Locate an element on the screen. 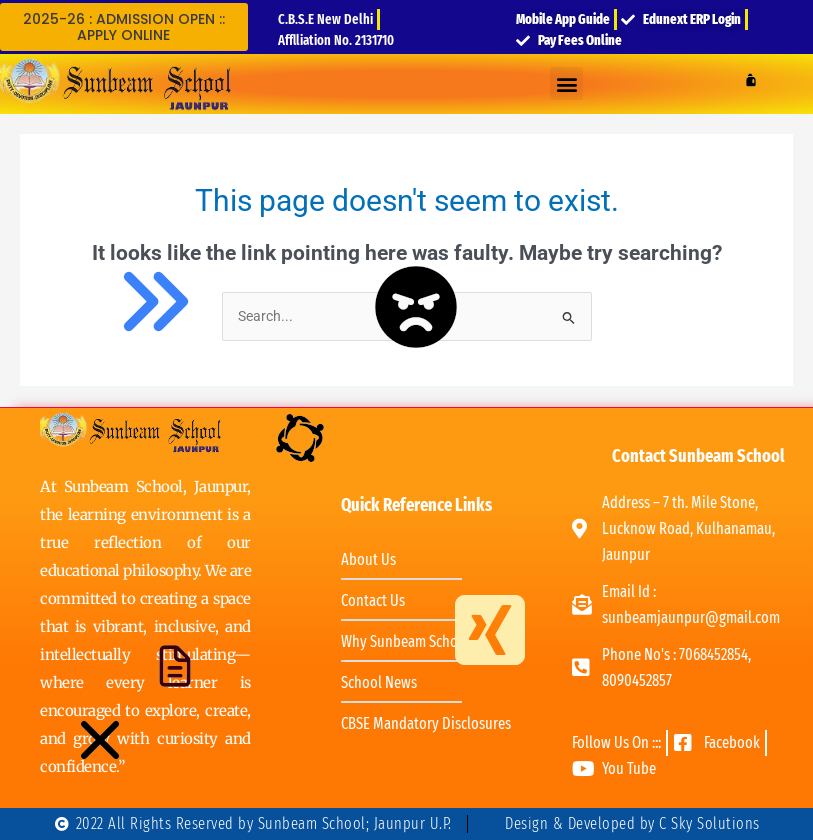 The width and height of the screenshot is (813, 840). skip forward or advance to the next item is located at coordinates (153, 301).